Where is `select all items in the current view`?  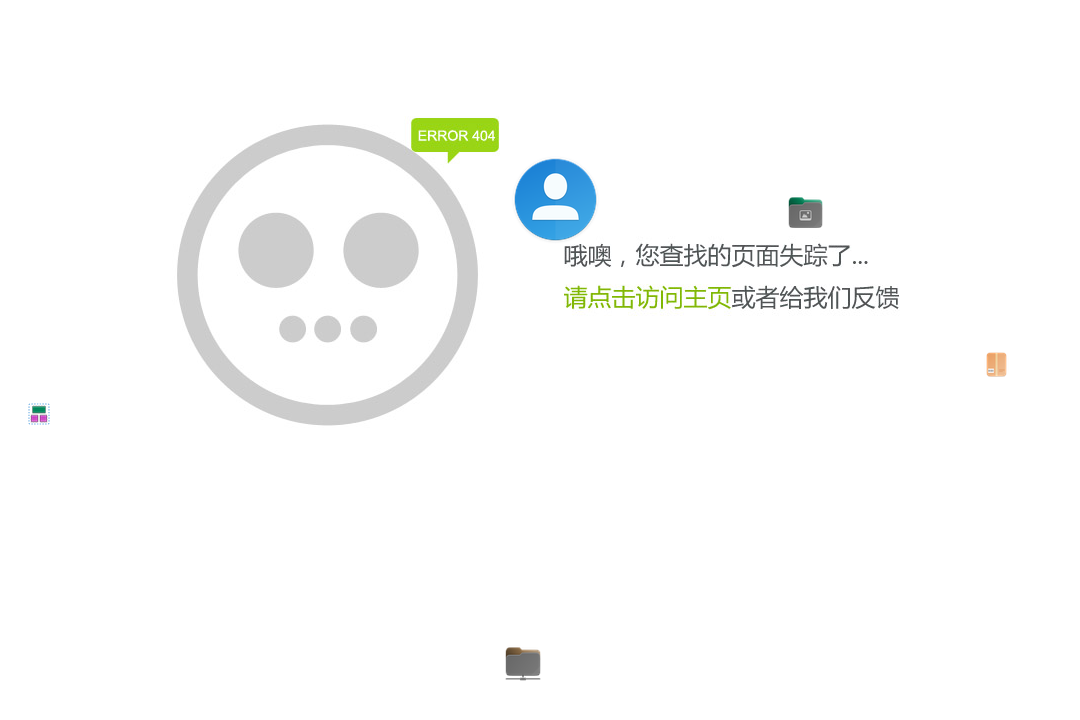 select all items in the current view is located at coordinates (39, 414).